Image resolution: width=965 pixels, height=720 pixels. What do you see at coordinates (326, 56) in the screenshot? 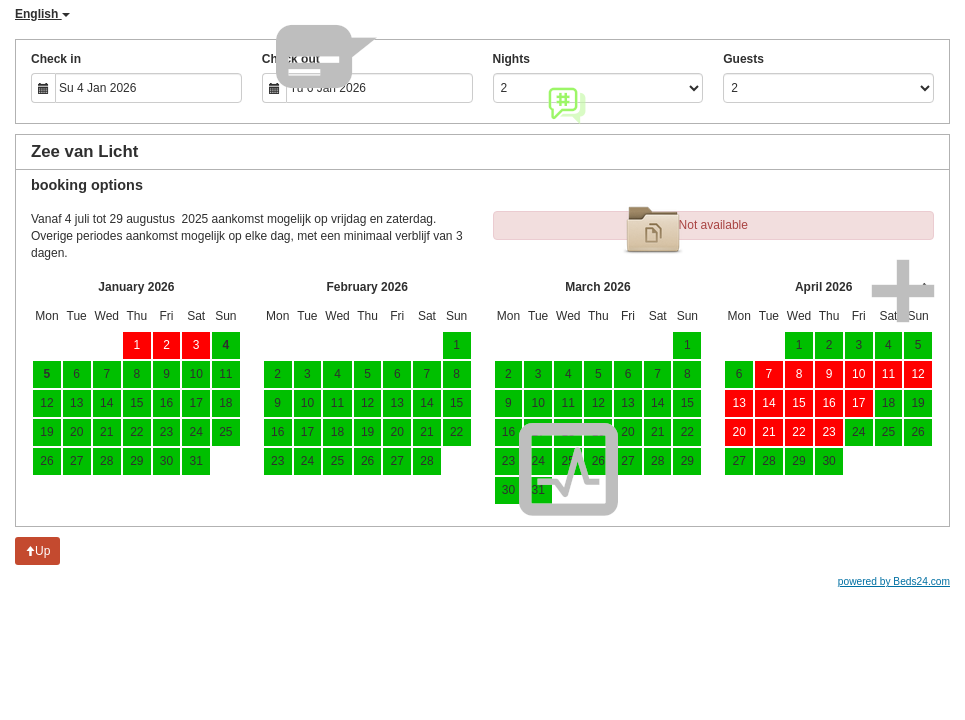
I see `toggle subtitles or closed captions` at bounding box center [326, 56].